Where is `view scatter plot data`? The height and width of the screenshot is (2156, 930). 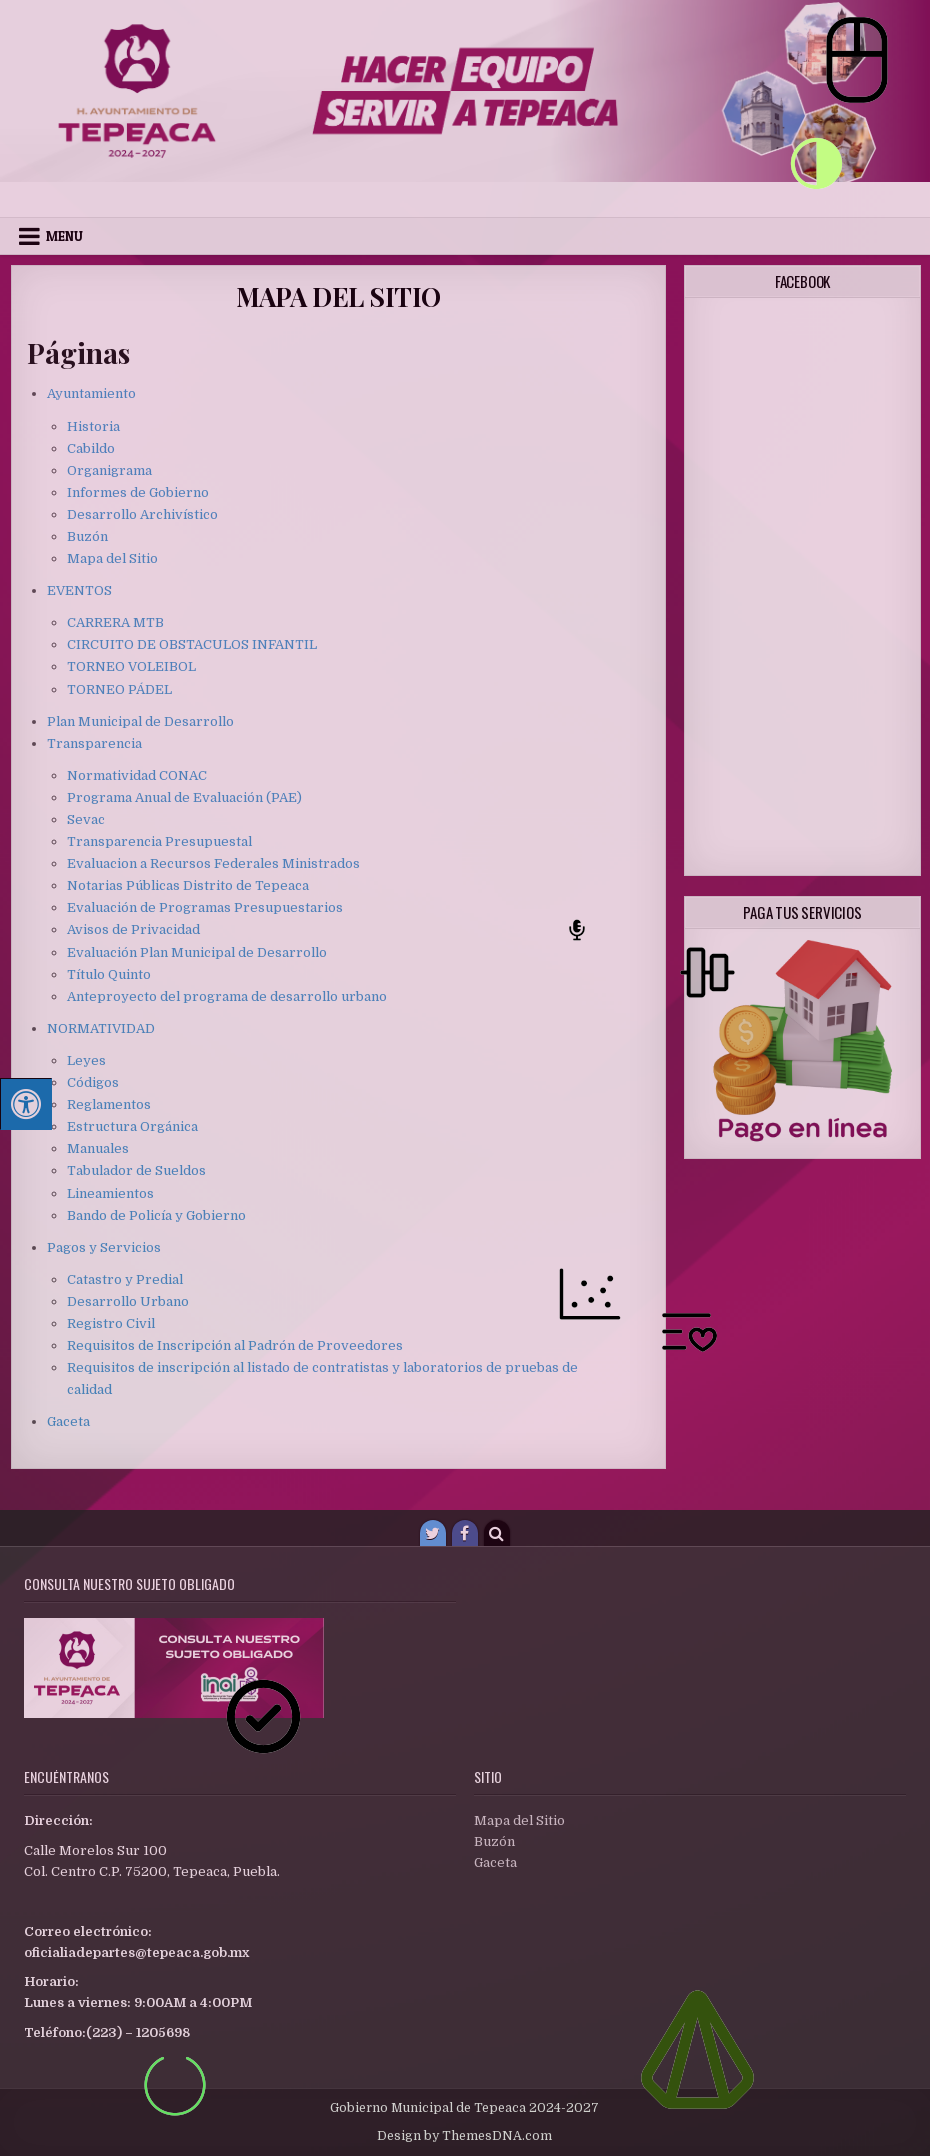
view scatter plot data is located at coordinates (590, 1294).